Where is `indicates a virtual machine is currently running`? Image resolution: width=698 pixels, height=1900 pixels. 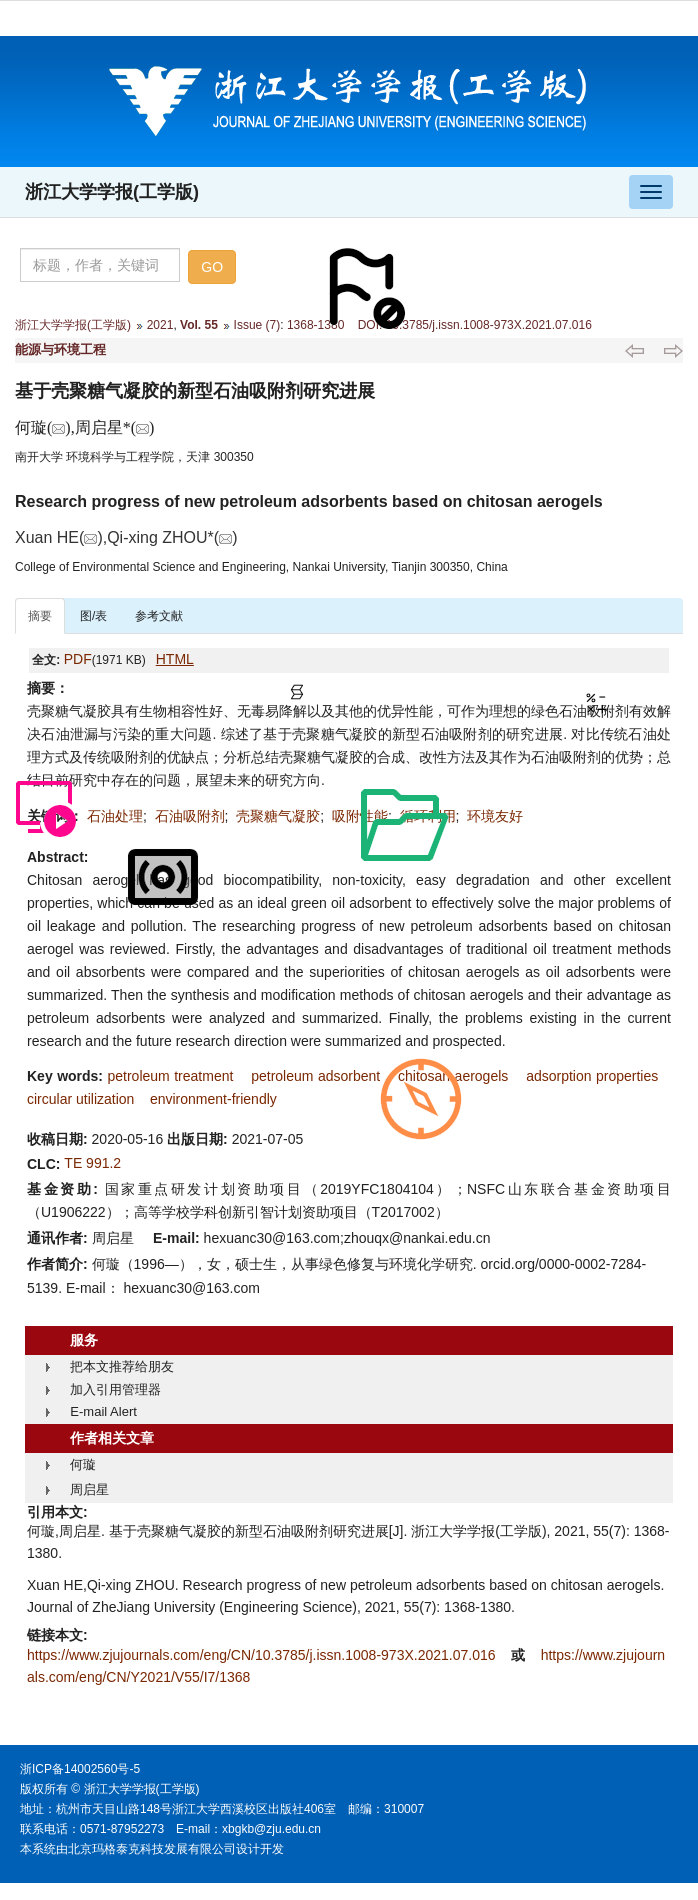
indicates a virtual machine is currently running is located at coordinates (44, 805).